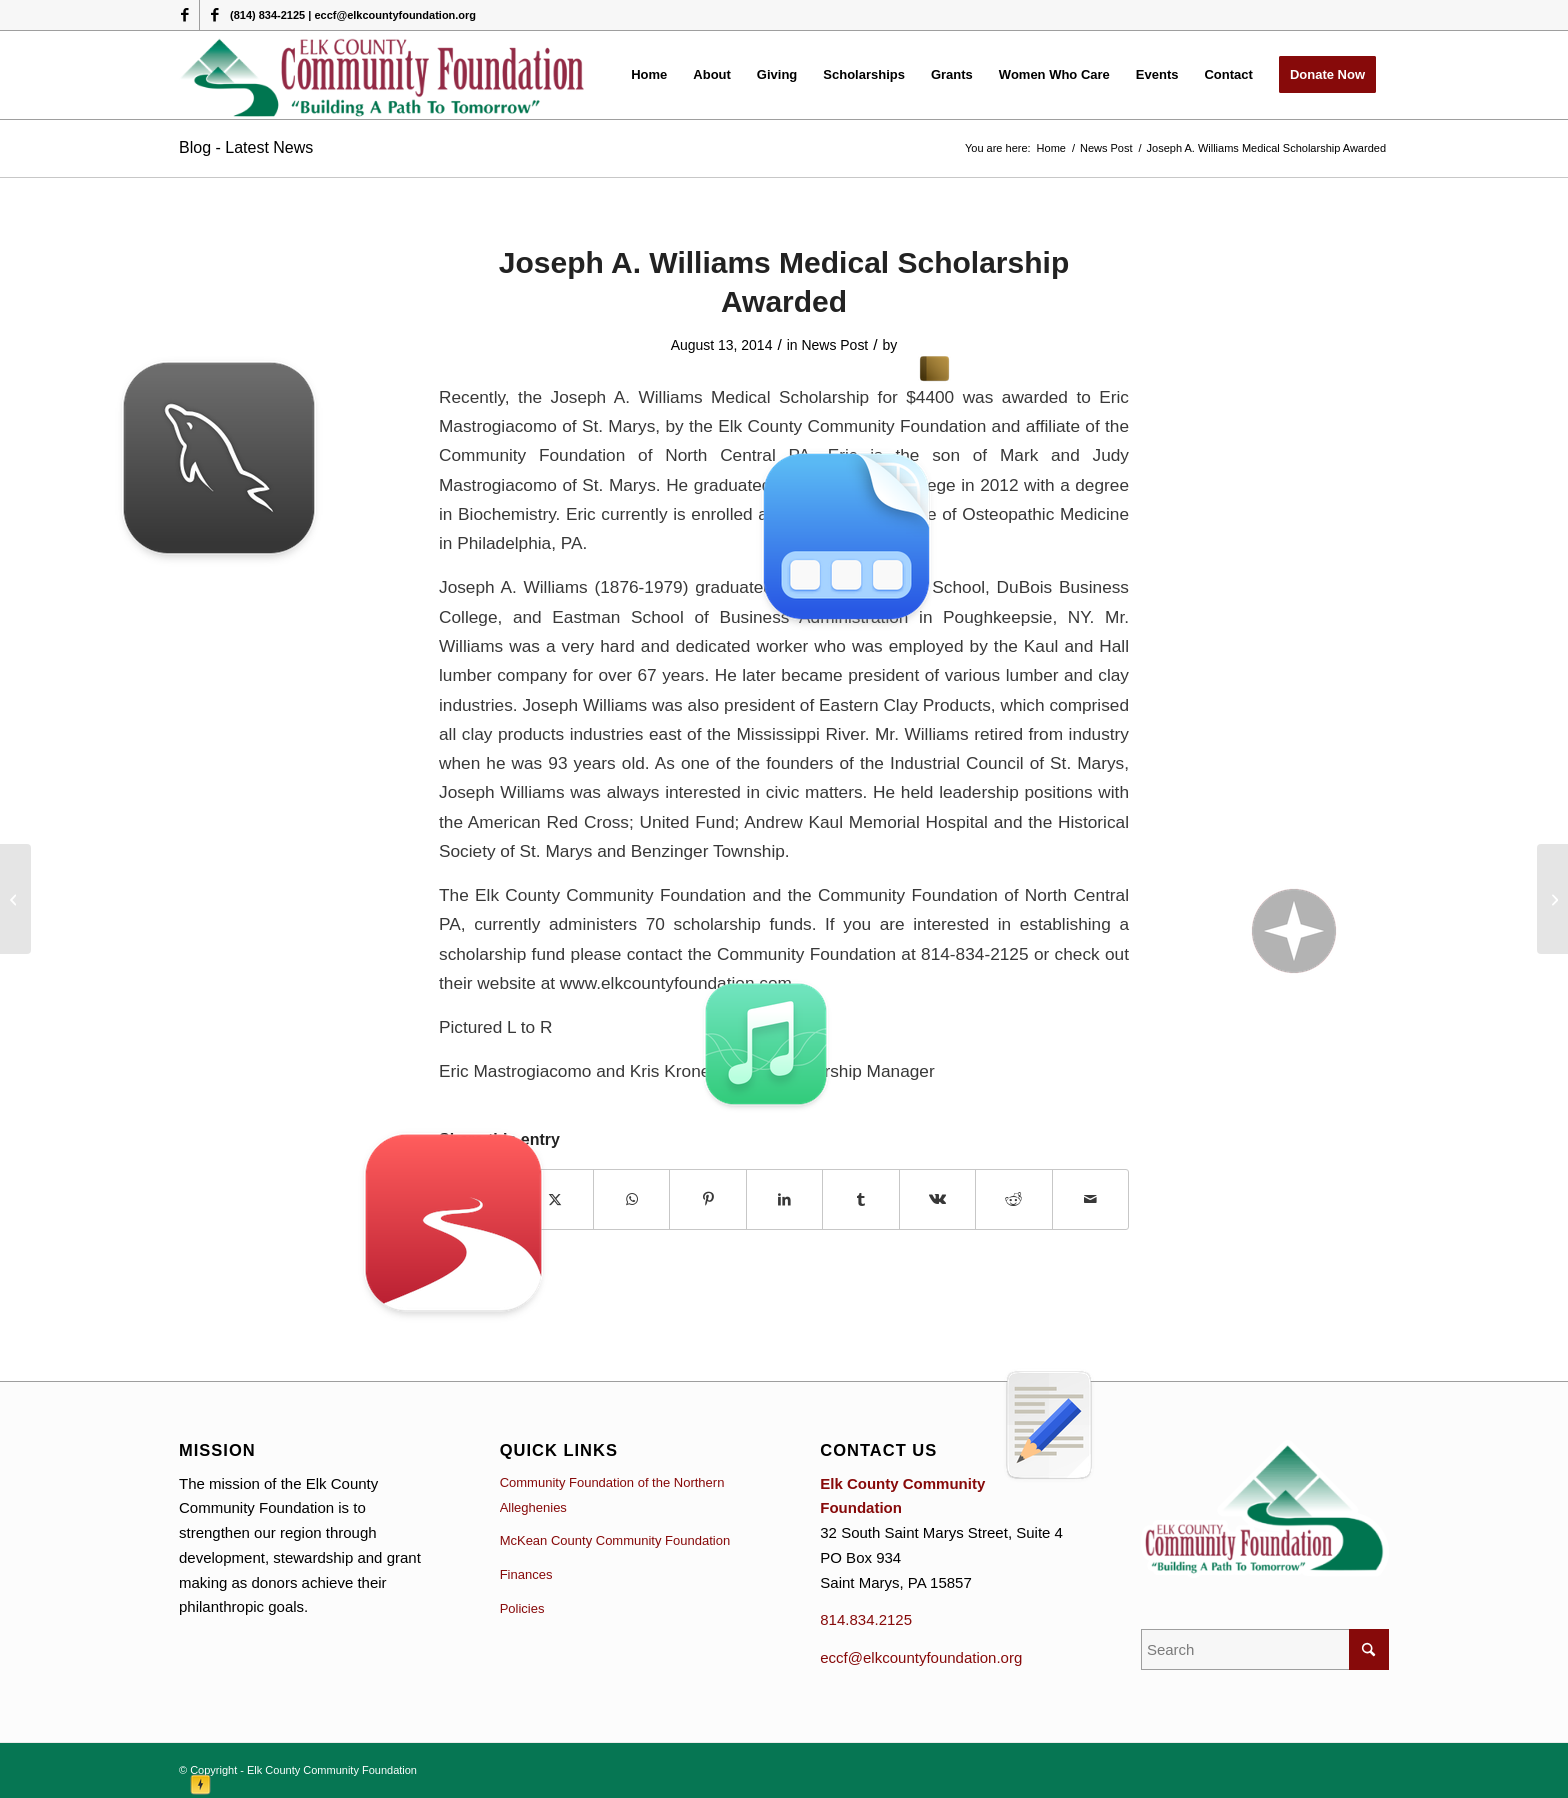 This screenshot has height=1798, width=1568. What do you see at coordinates (219, 458) in the screenshot?
I see `open mysql workbench database management tool` at bounding box center [219, 458].